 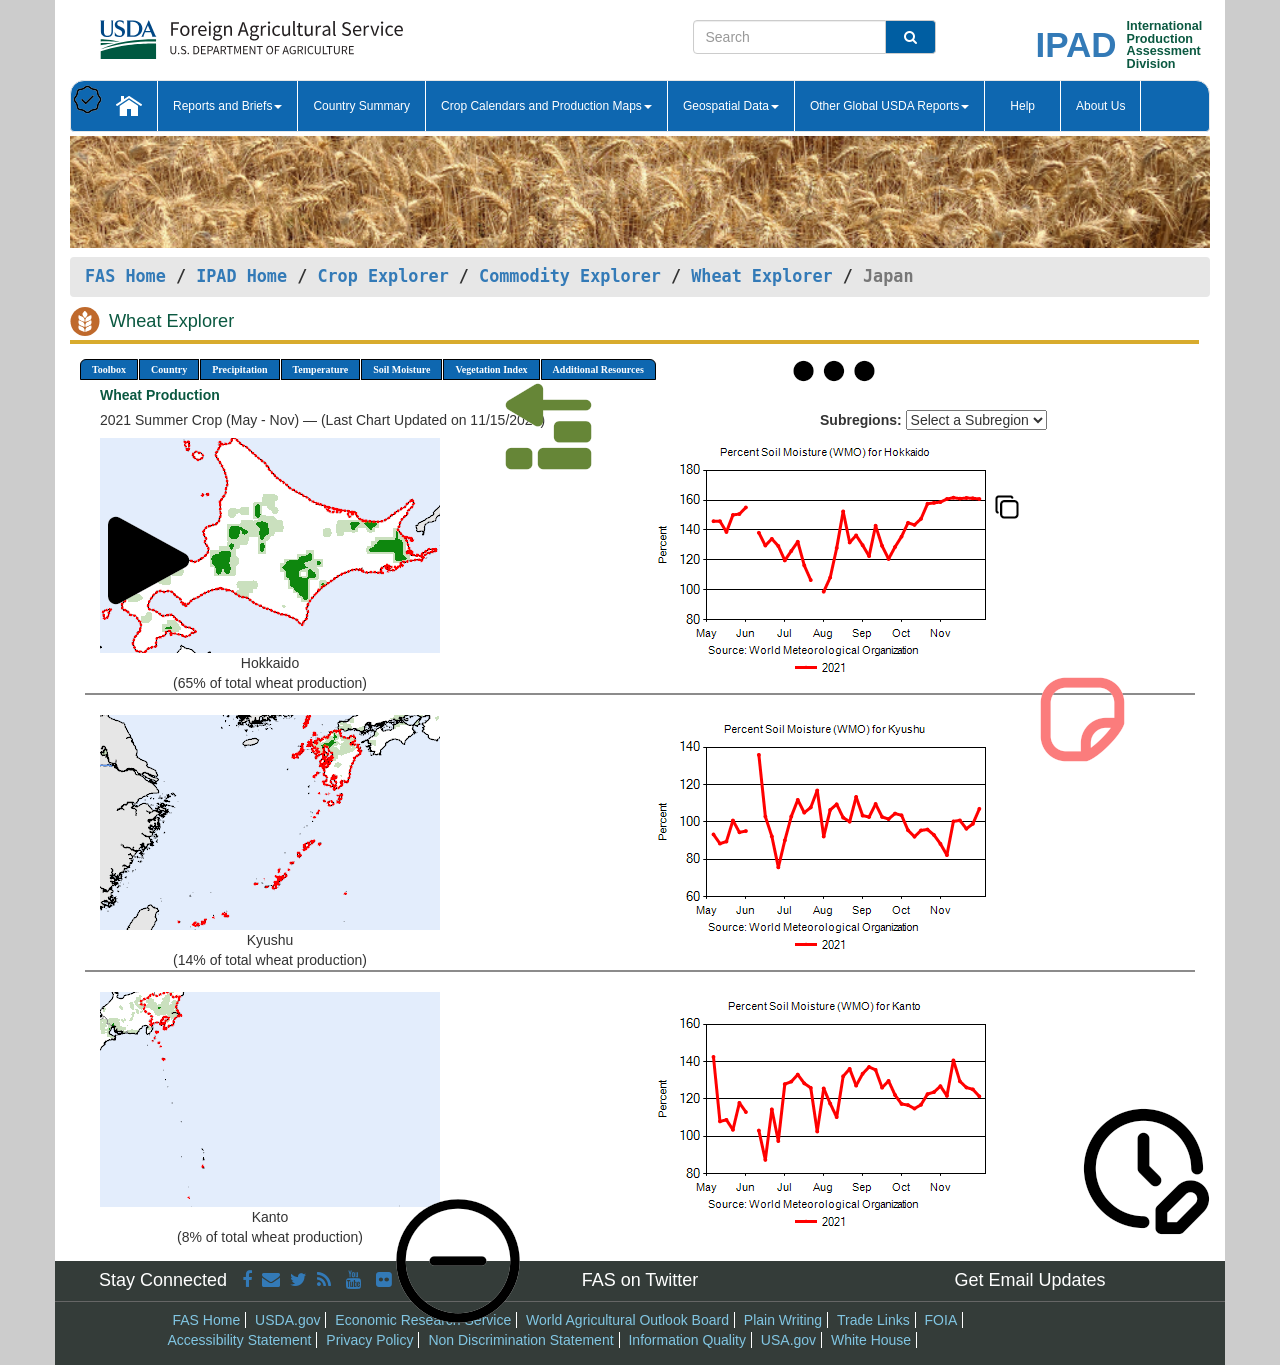 I want to click on access more options or actions, so click(x=834, y=371).